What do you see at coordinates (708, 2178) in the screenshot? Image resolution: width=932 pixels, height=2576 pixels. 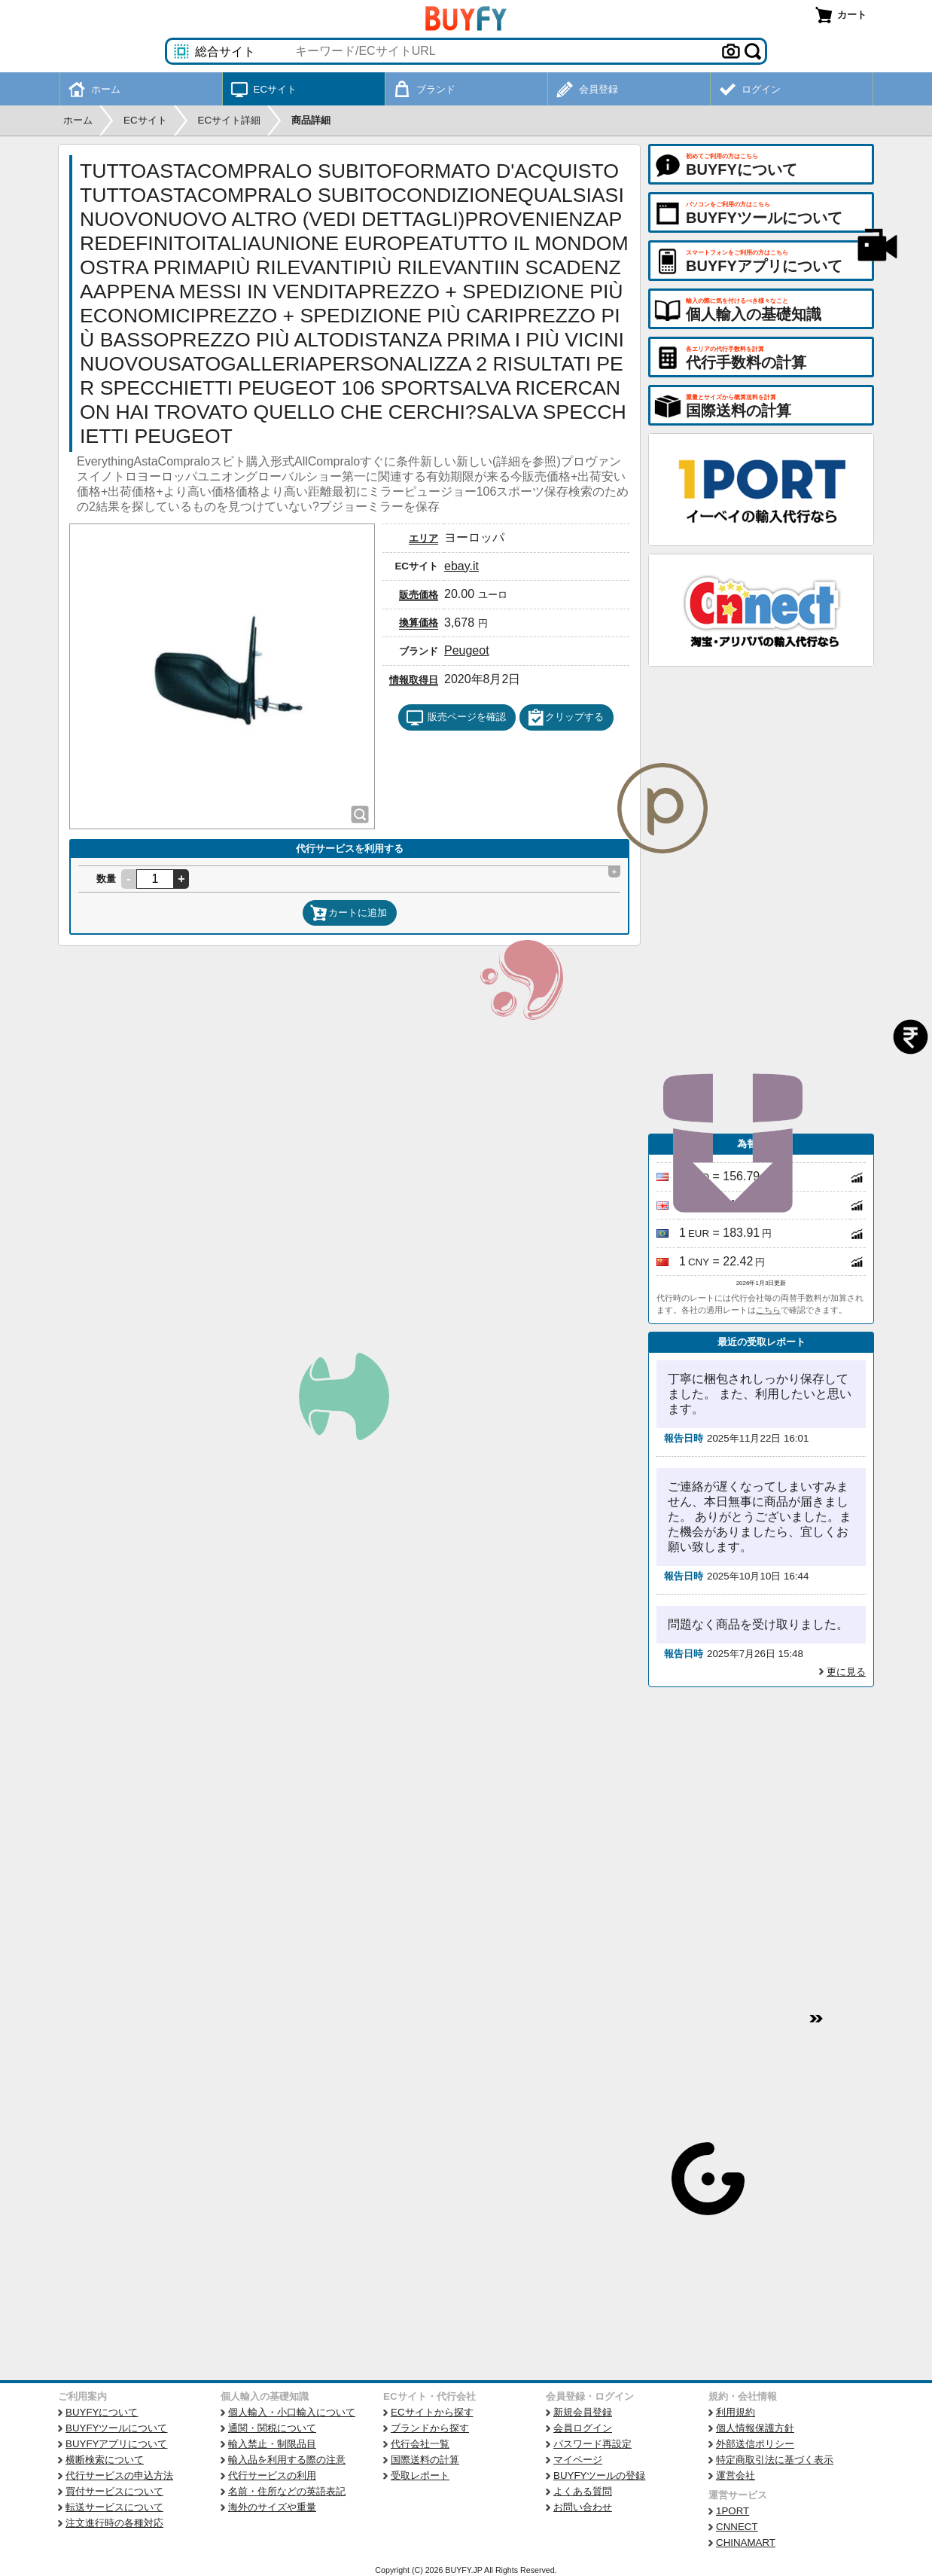 I see `gridsome framework logo` at bounding box center [708, 2178].